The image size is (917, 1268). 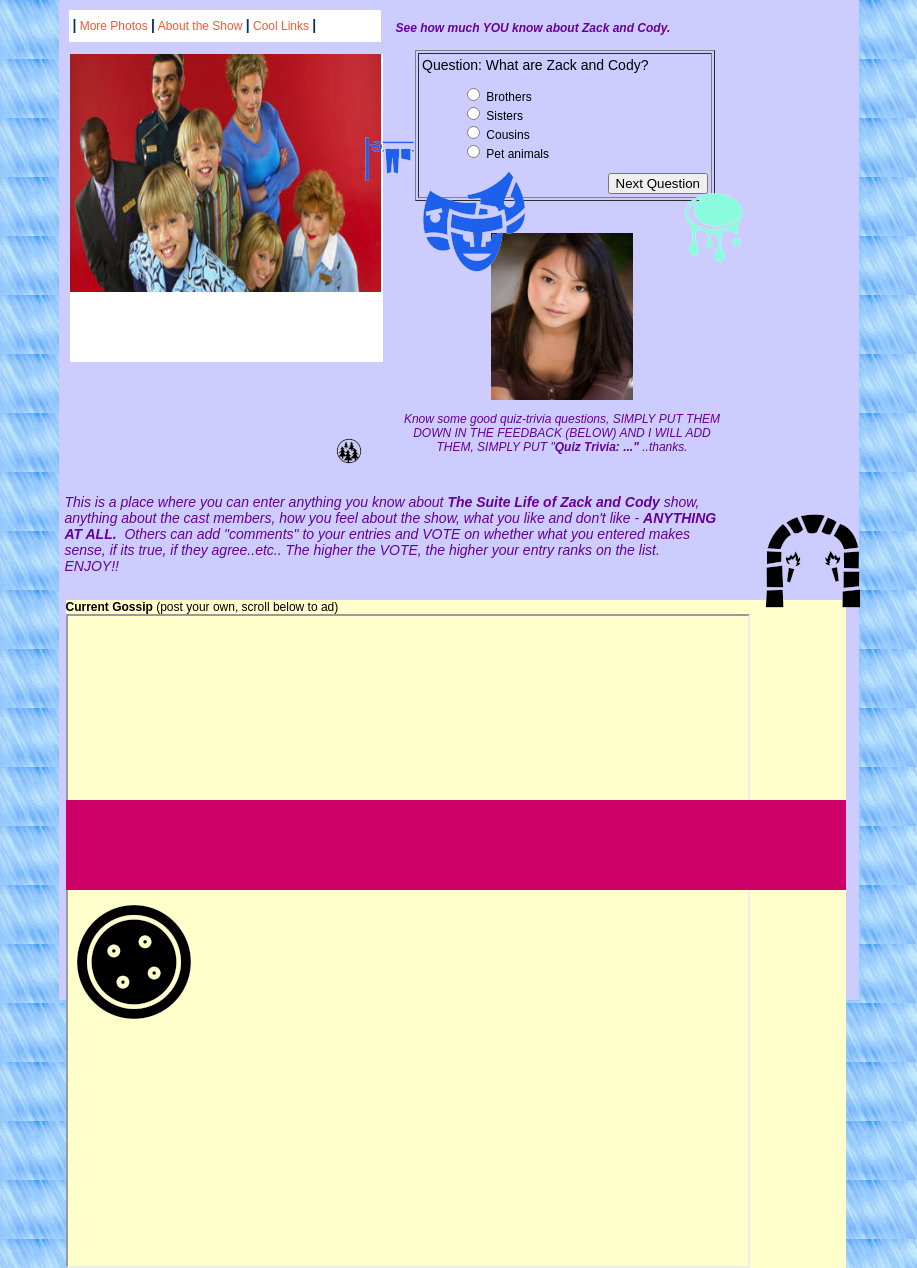 I want to click on access theater or entertainment section, so click(x=474, y=220).